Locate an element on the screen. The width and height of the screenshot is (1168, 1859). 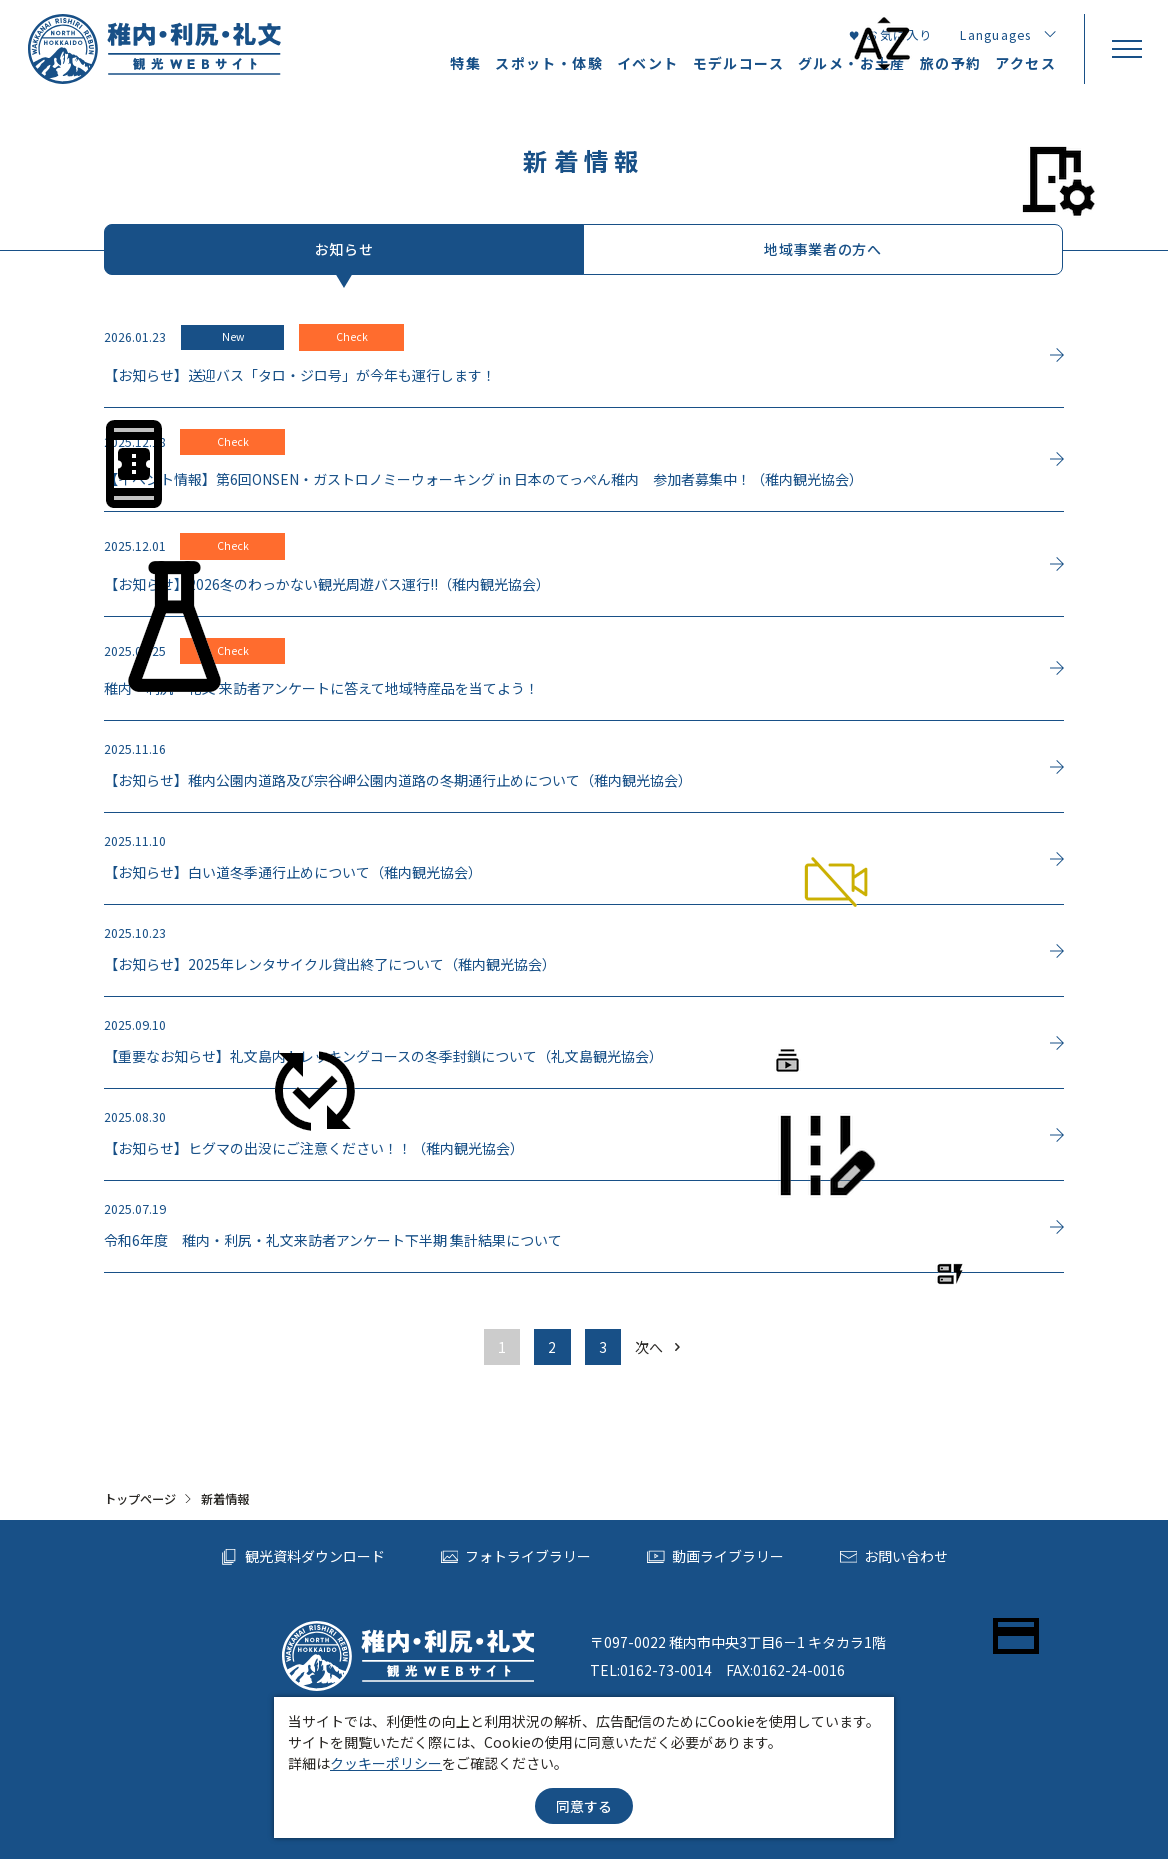
access dynamic form builder is located at coordinates (950, 1274).